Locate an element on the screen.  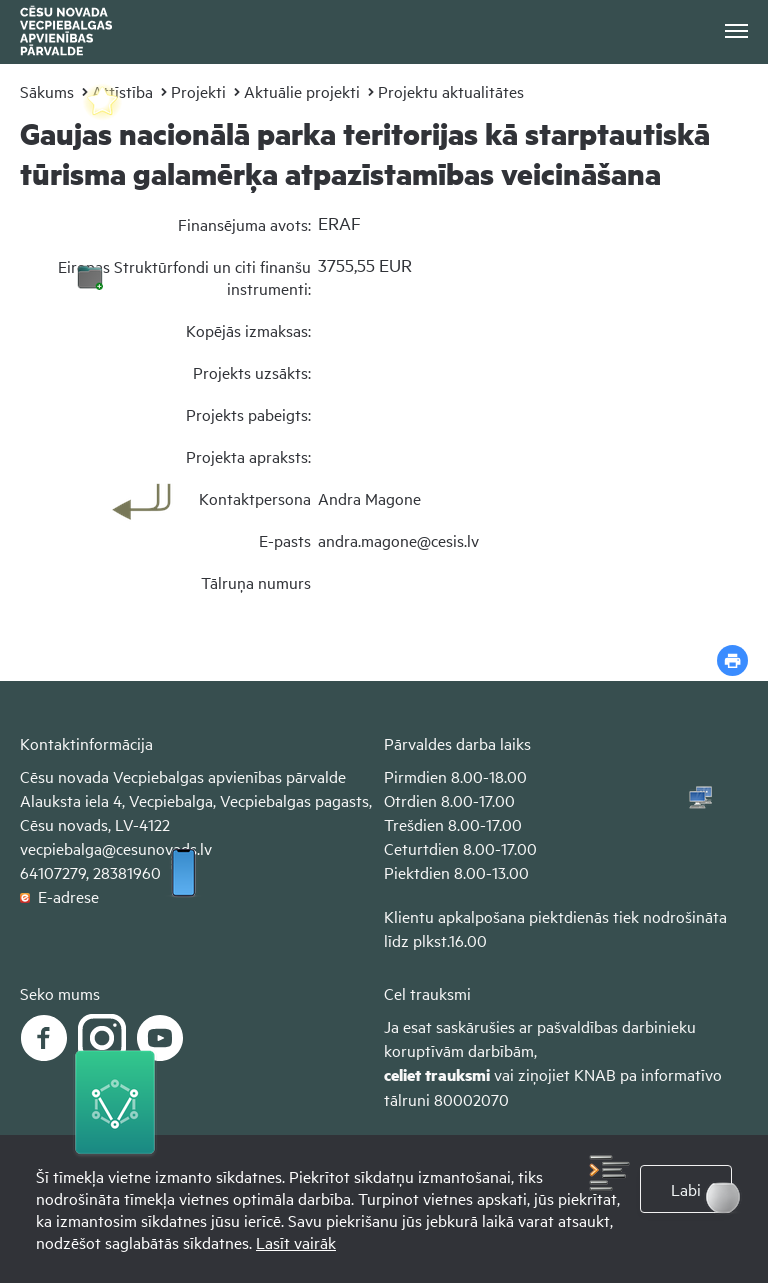
indicates incoming network data transfer is located at coordinates (700, 797).